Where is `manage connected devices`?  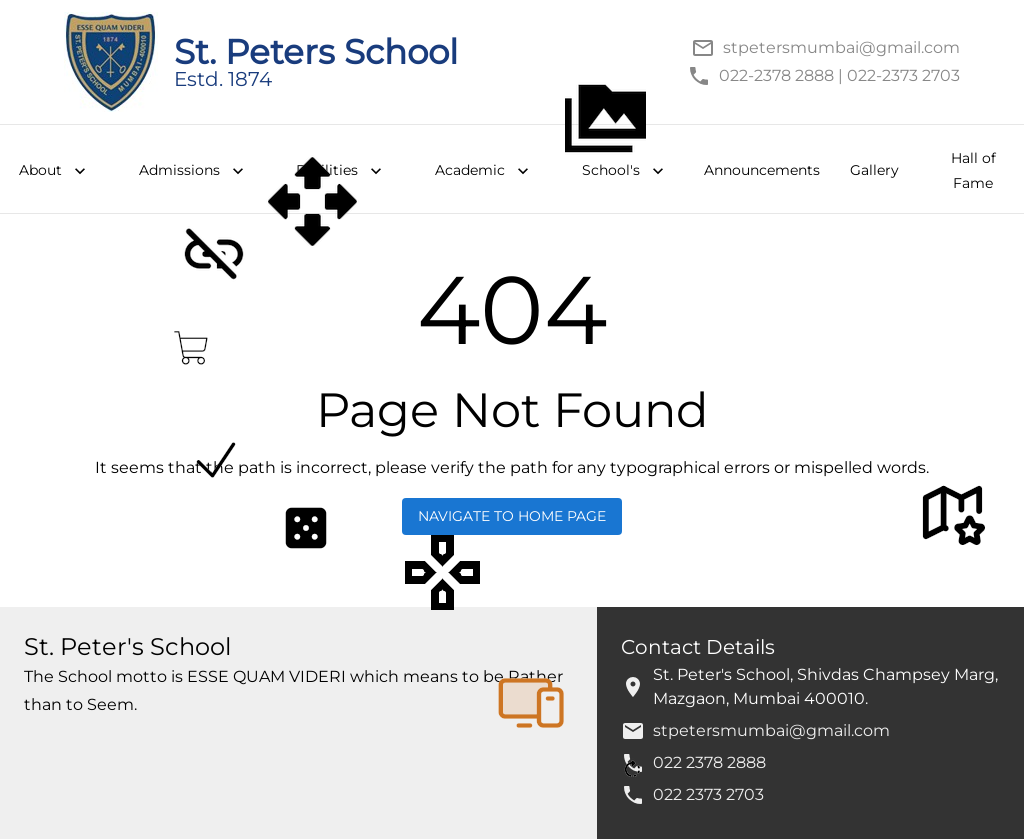 manage connected devices is located at coordinates (530, 703).